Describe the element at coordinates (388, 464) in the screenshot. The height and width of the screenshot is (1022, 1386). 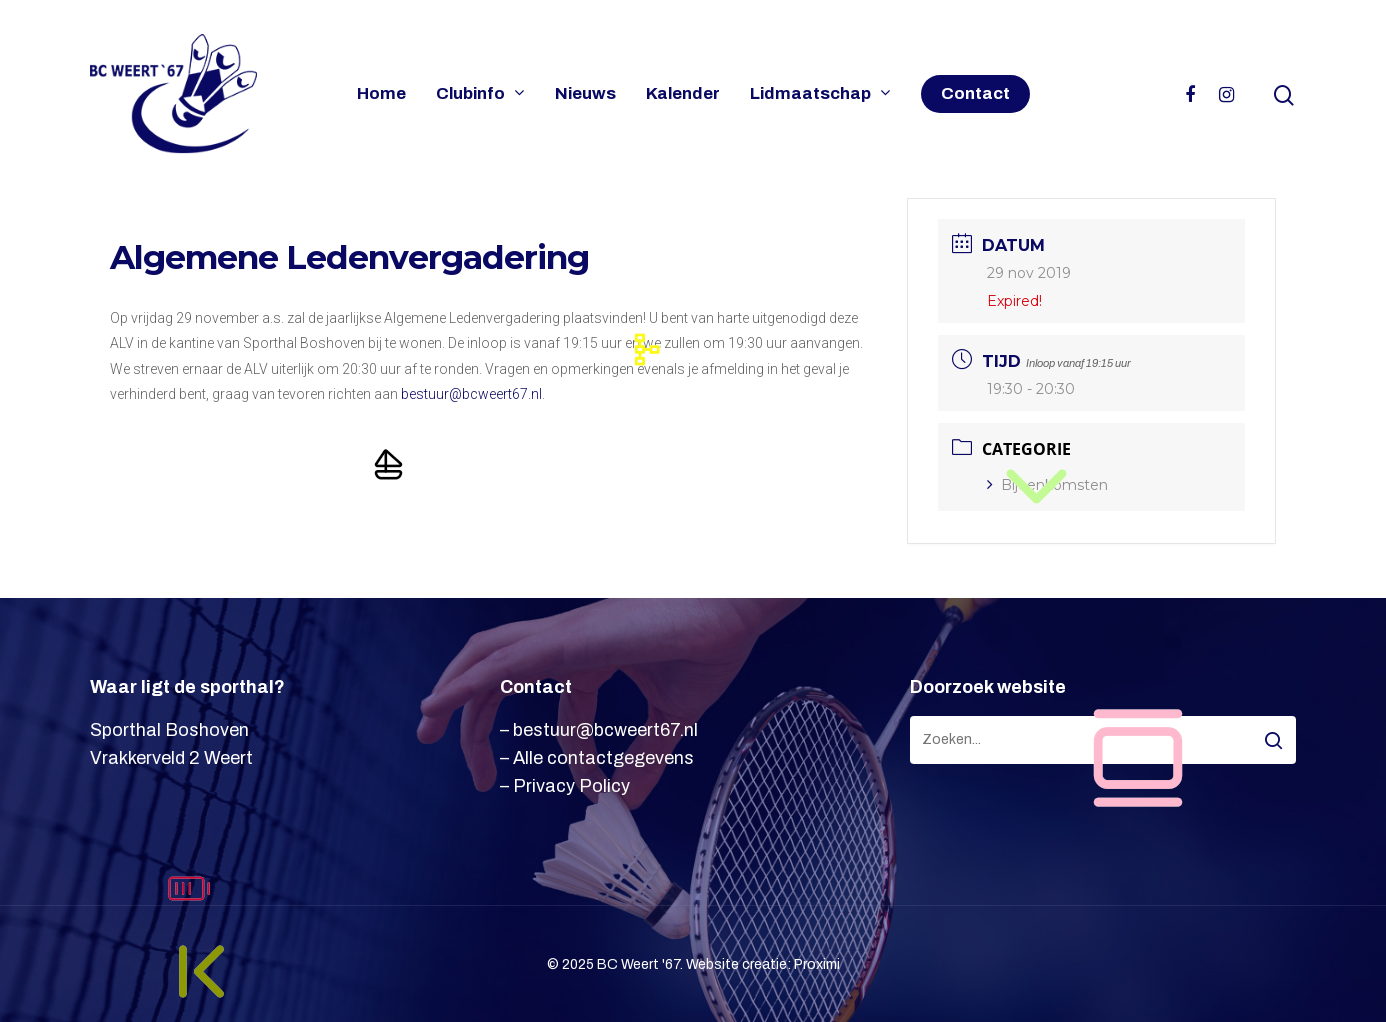
I see `access sailing or boating features` at that location.